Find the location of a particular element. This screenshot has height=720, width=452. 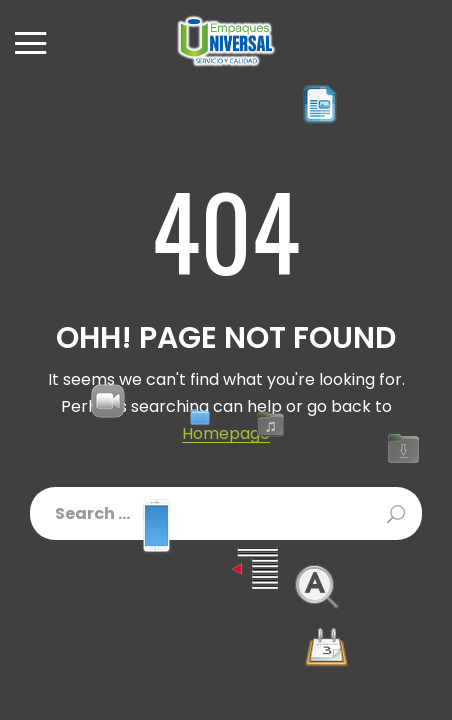

connect or sync with iPhone device is located at coordinates (156, 526).